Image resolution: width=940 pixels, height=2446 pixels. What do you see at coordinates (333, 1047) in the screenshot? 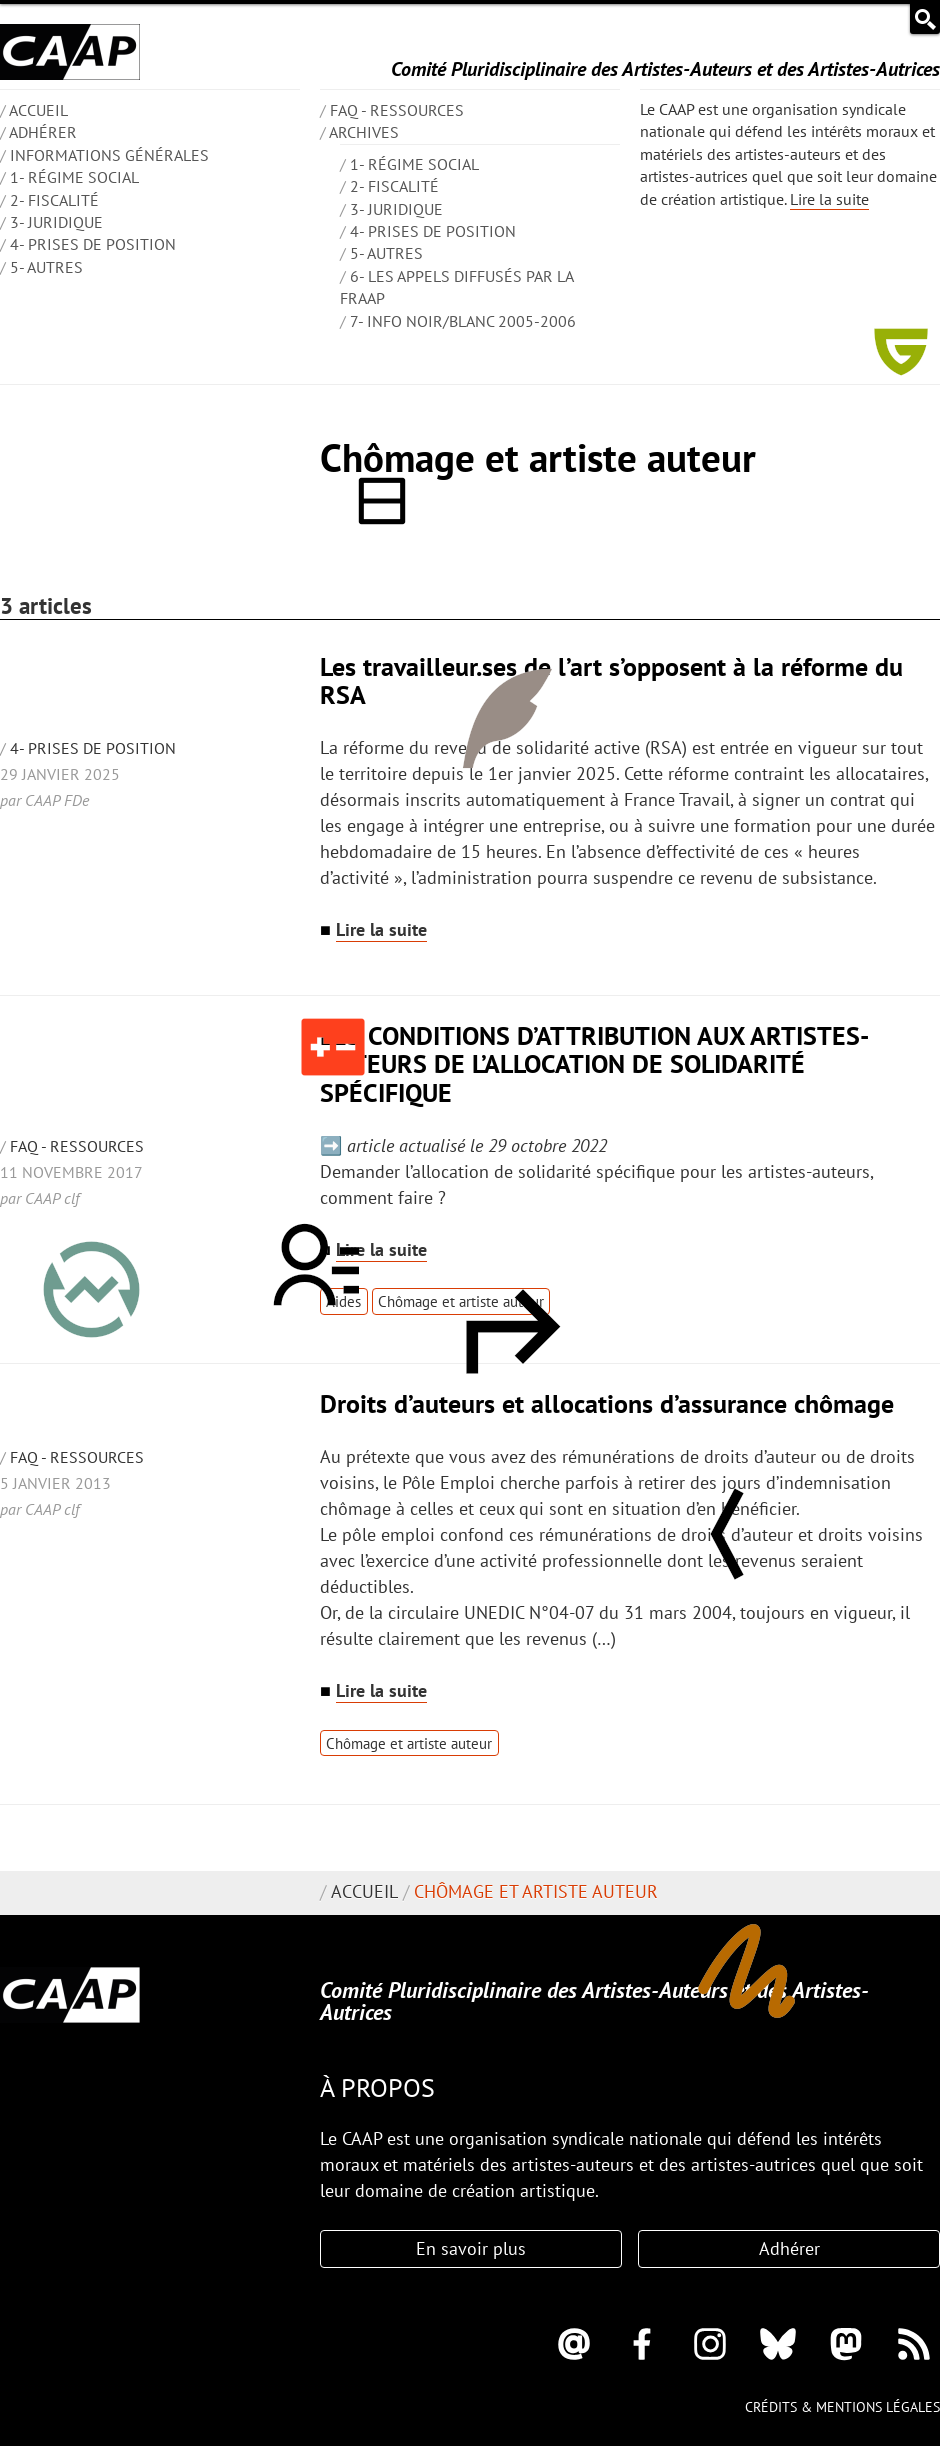
I see `adjust quantity or value up or down` at bounding box center [333, 1047].